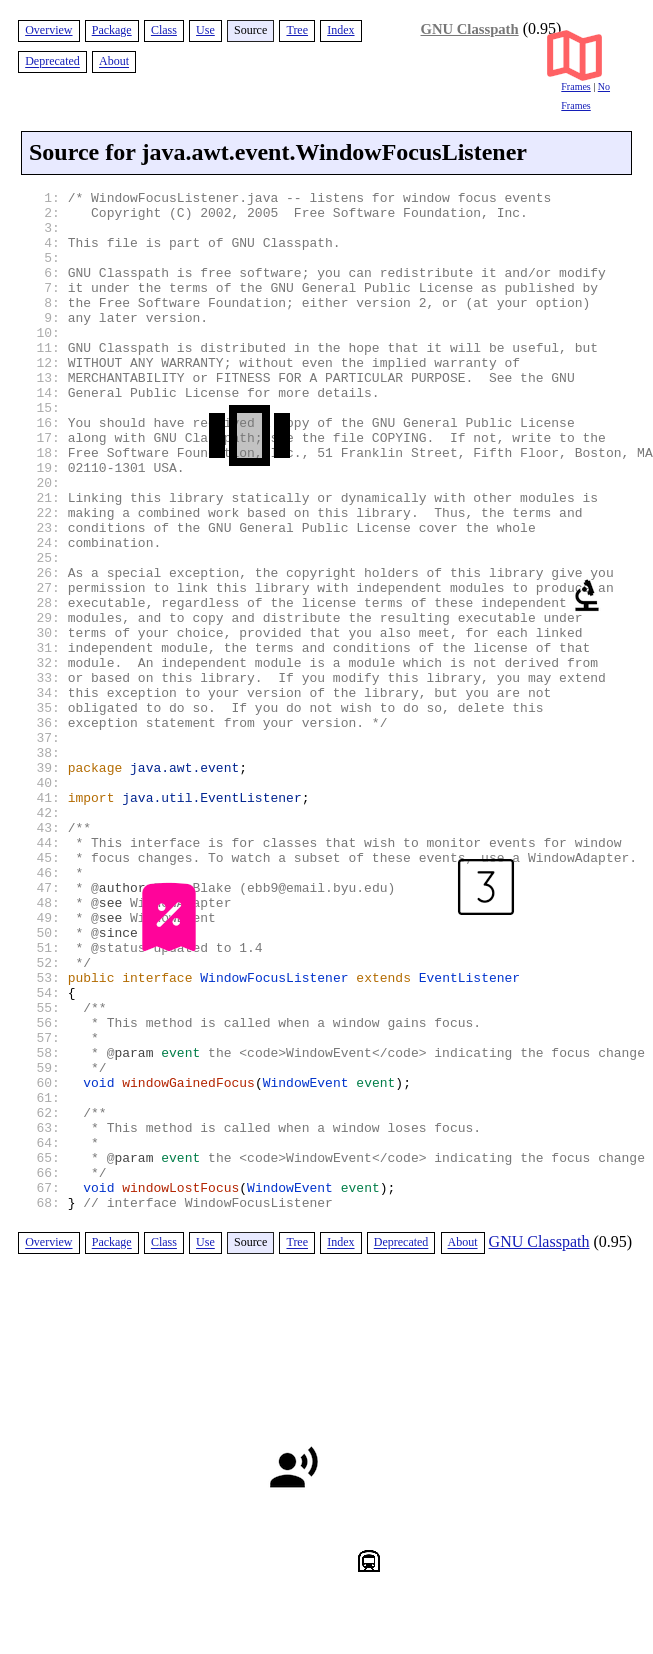  I want to click on indicates step 3 in a multi-step process, so click(486, 887).